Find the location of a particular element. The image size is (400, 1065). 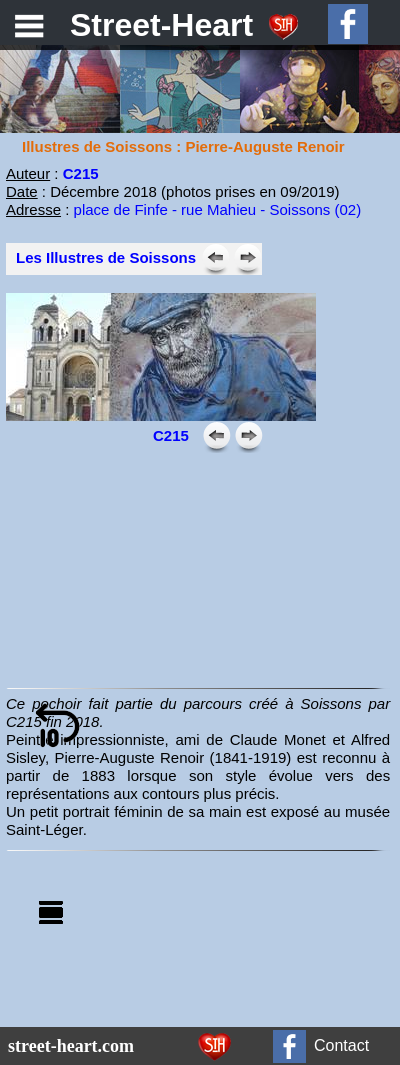

skip backward 10 seconds is located at coordinates (56, 726).